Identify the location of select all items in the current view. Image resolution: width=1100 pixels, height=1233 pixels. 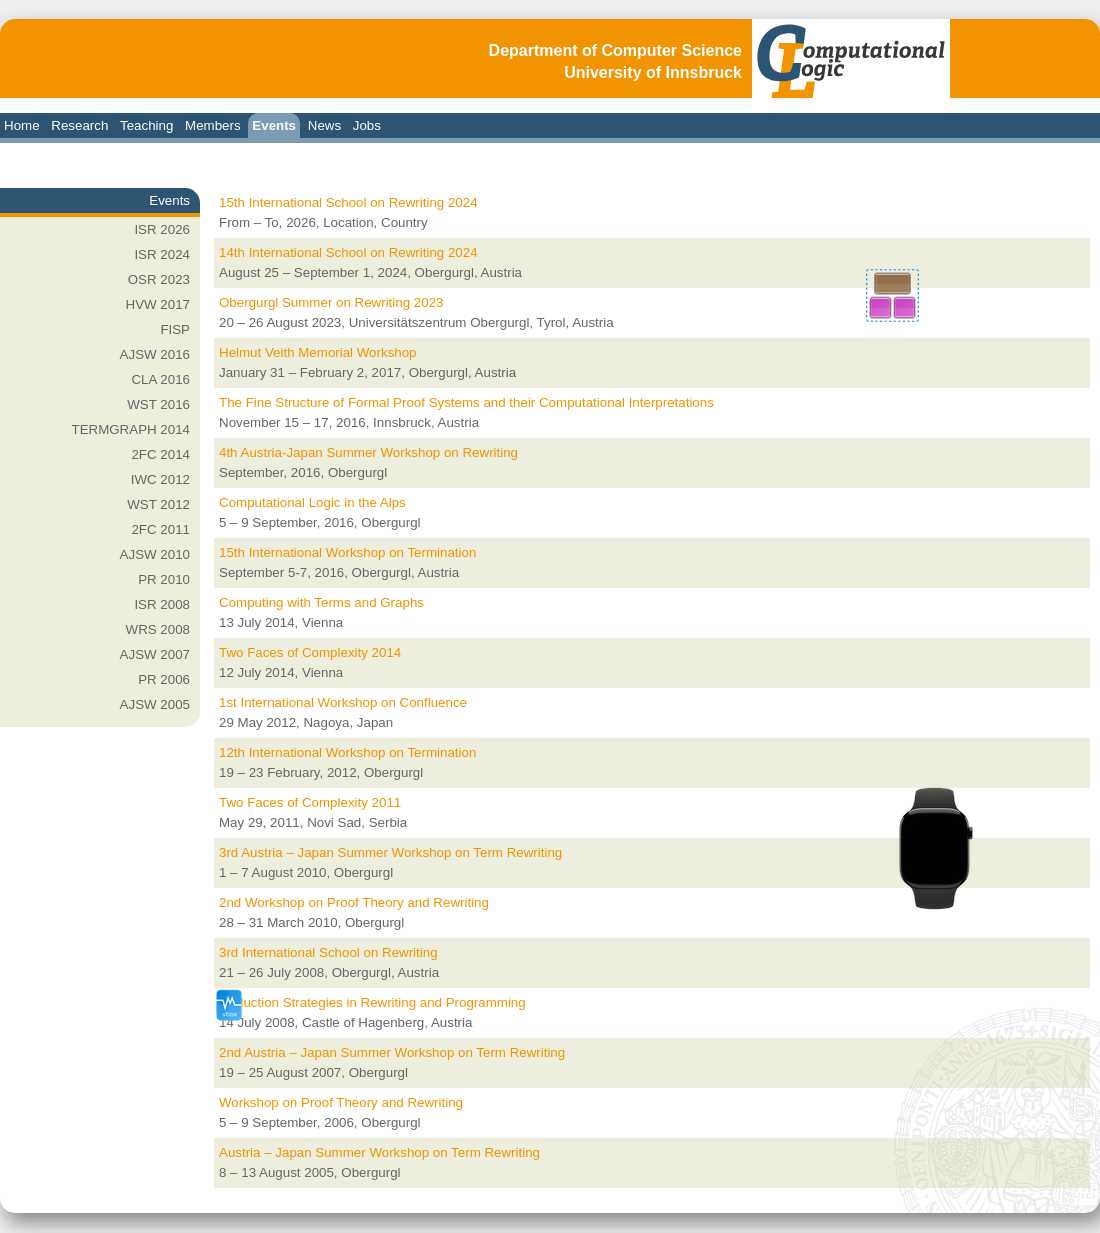
(892, 295).